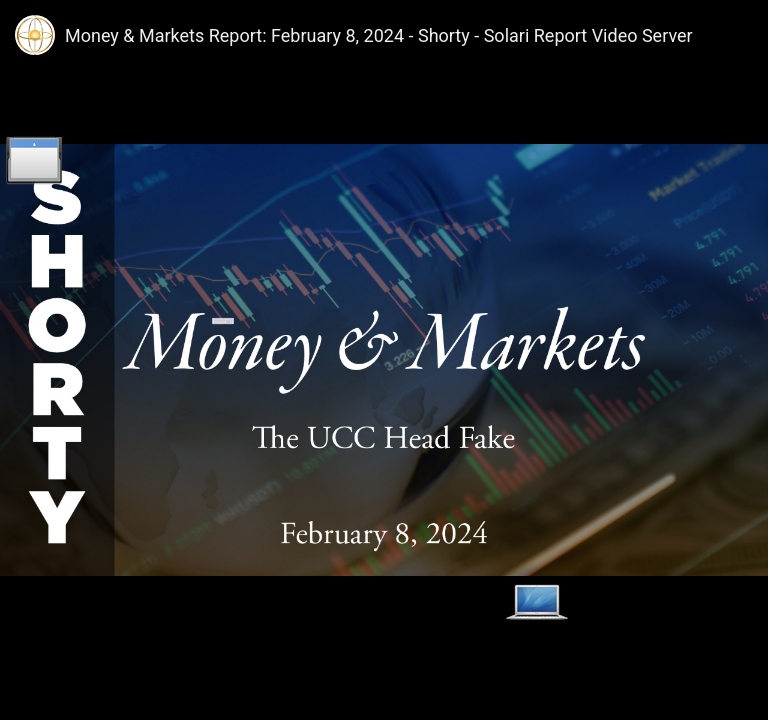  I want to click on connect a bluetooth keyboard, so click(223, 321).